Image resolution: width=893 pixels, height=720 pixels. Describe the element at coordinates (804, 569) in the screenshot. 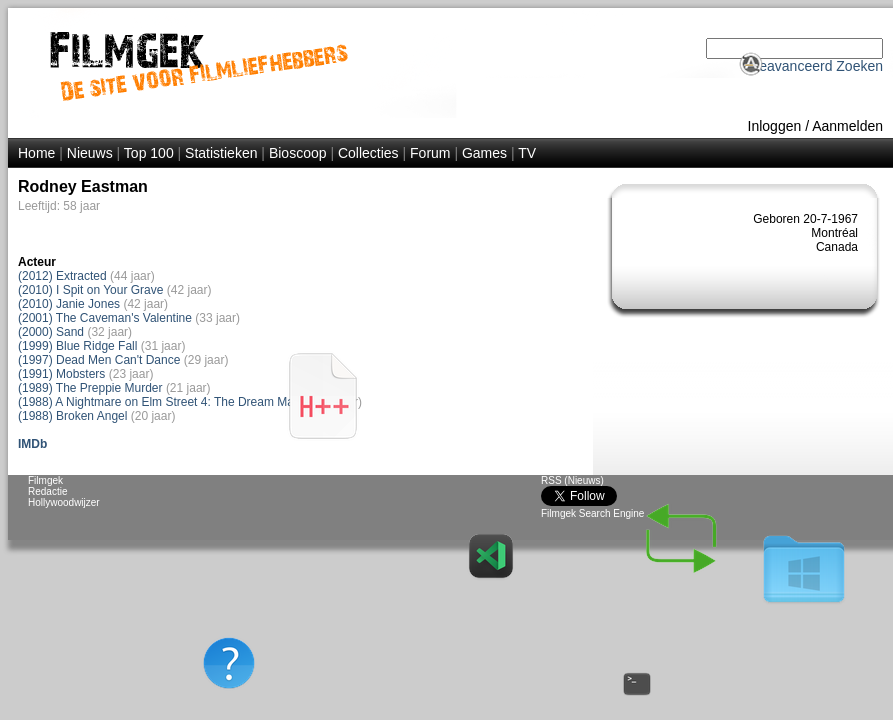

I see `open wine file manager for windows applications` at that location.